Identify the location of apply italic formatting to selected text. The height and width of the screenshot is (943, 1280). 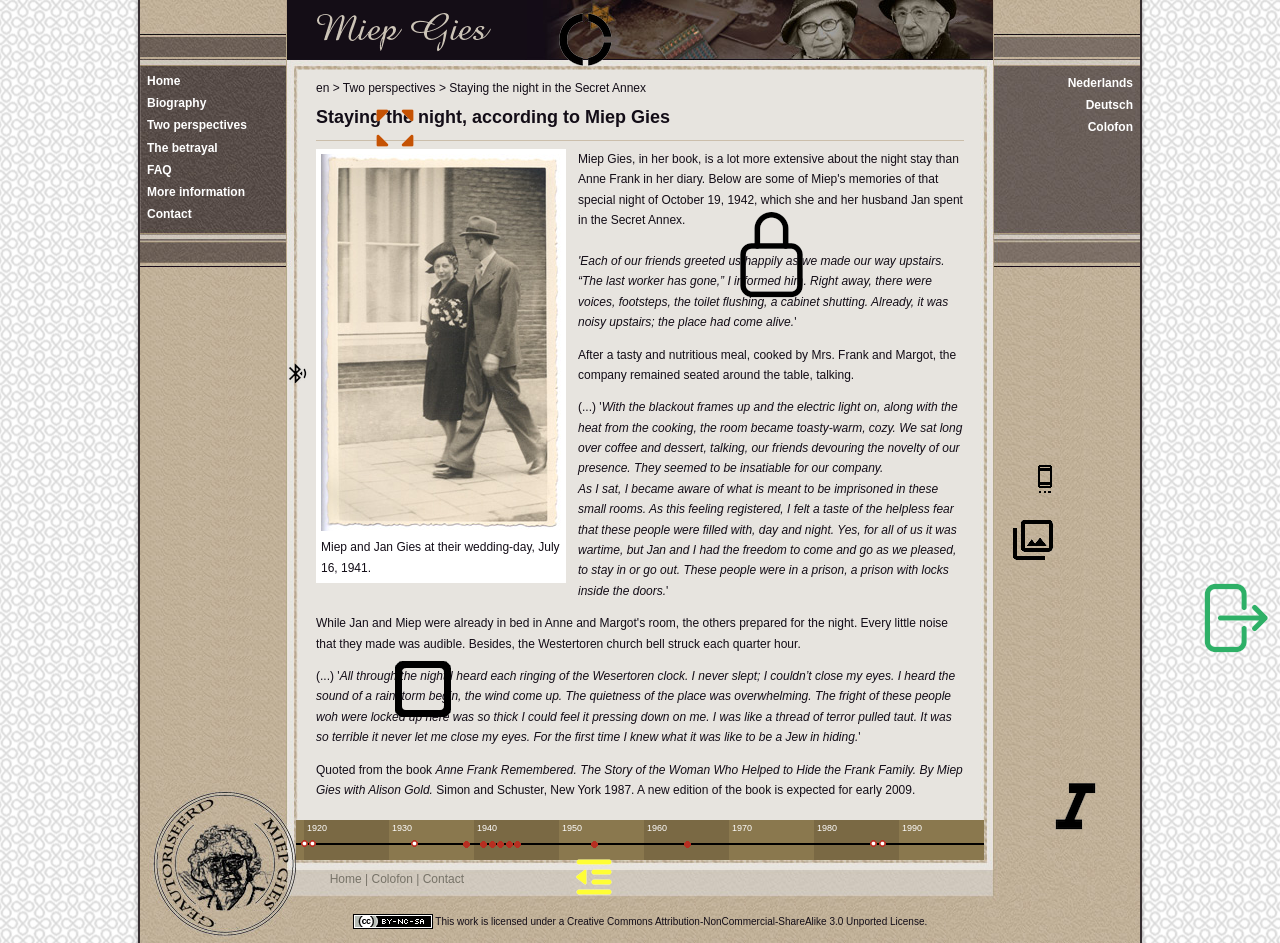
(1075, 809).